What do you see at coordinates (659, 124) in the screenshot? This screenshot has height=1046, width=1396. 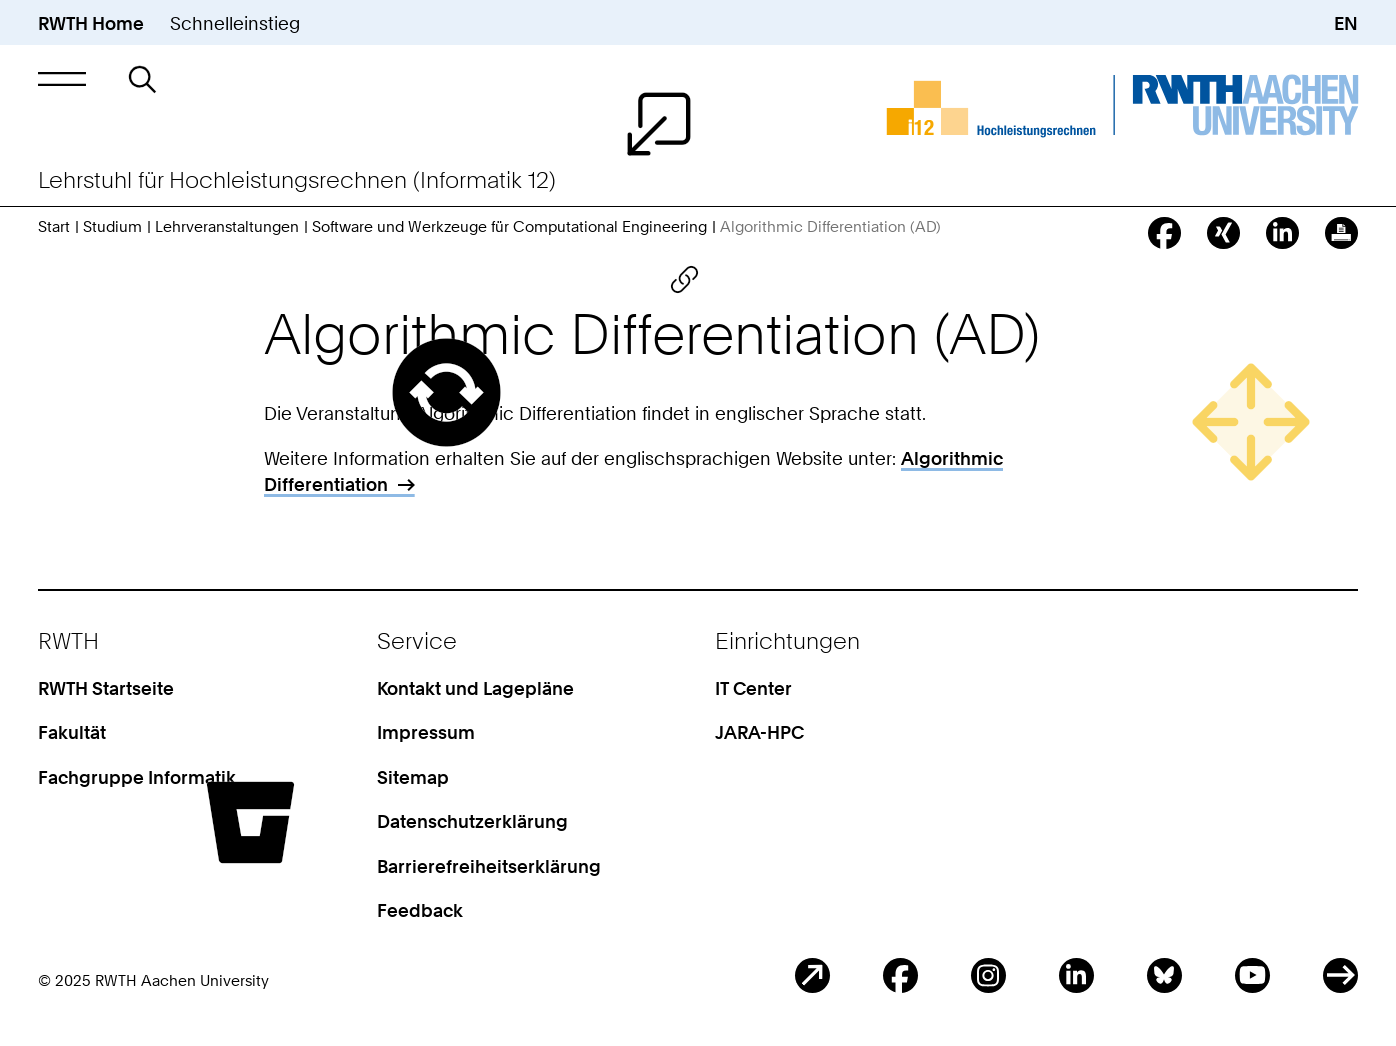 I see `collapse or minimize content` at bounding box center [659, 124].